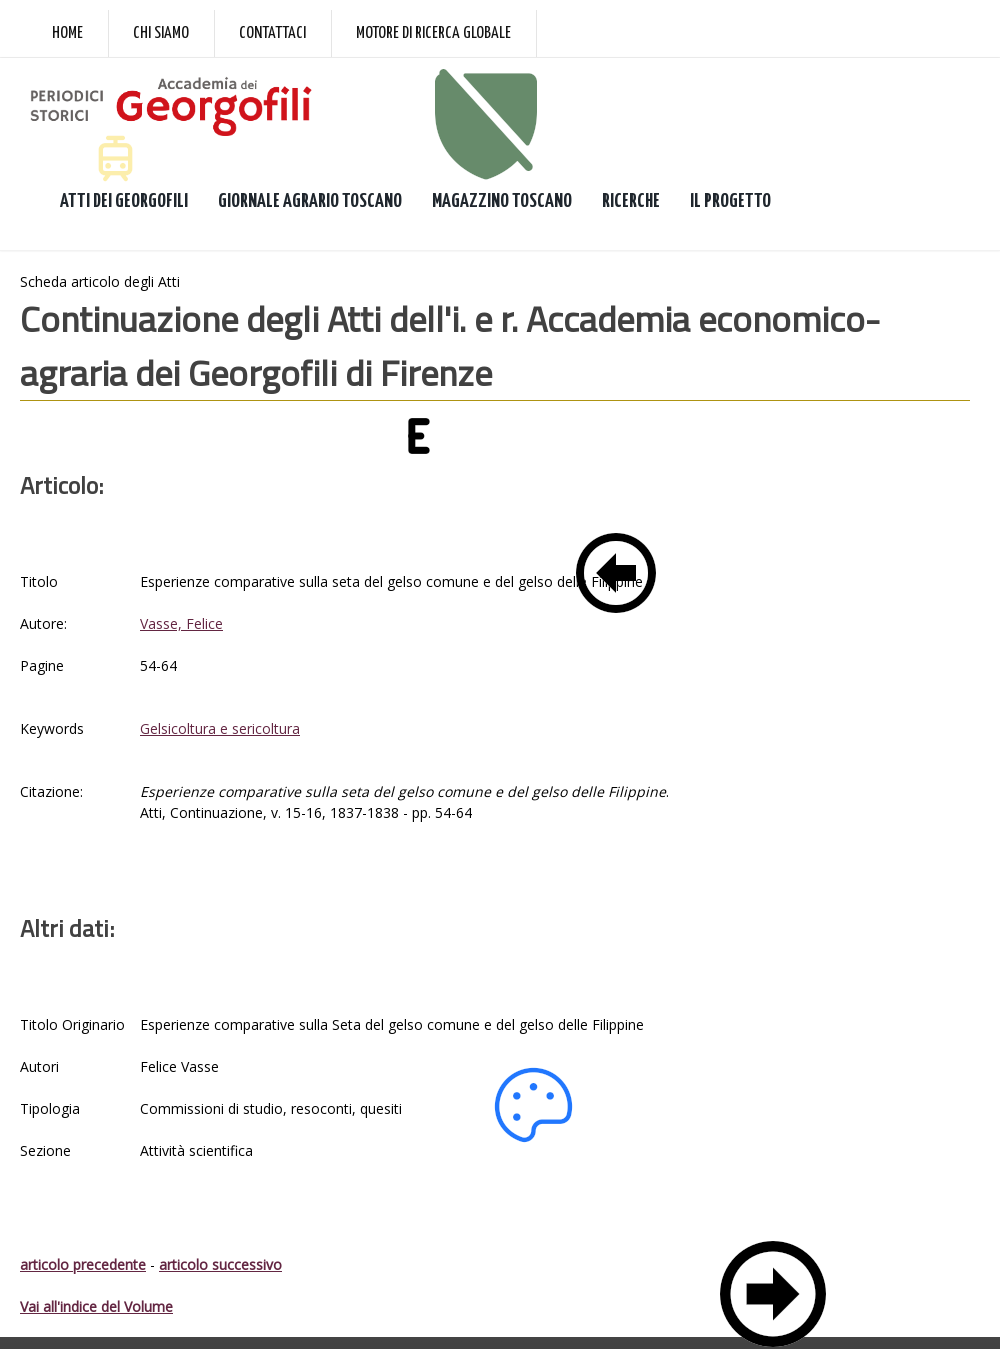 The height and width of the screenshot is (1349, 1000). I want to click on view tram or light rail transit options, so click(115, 158).